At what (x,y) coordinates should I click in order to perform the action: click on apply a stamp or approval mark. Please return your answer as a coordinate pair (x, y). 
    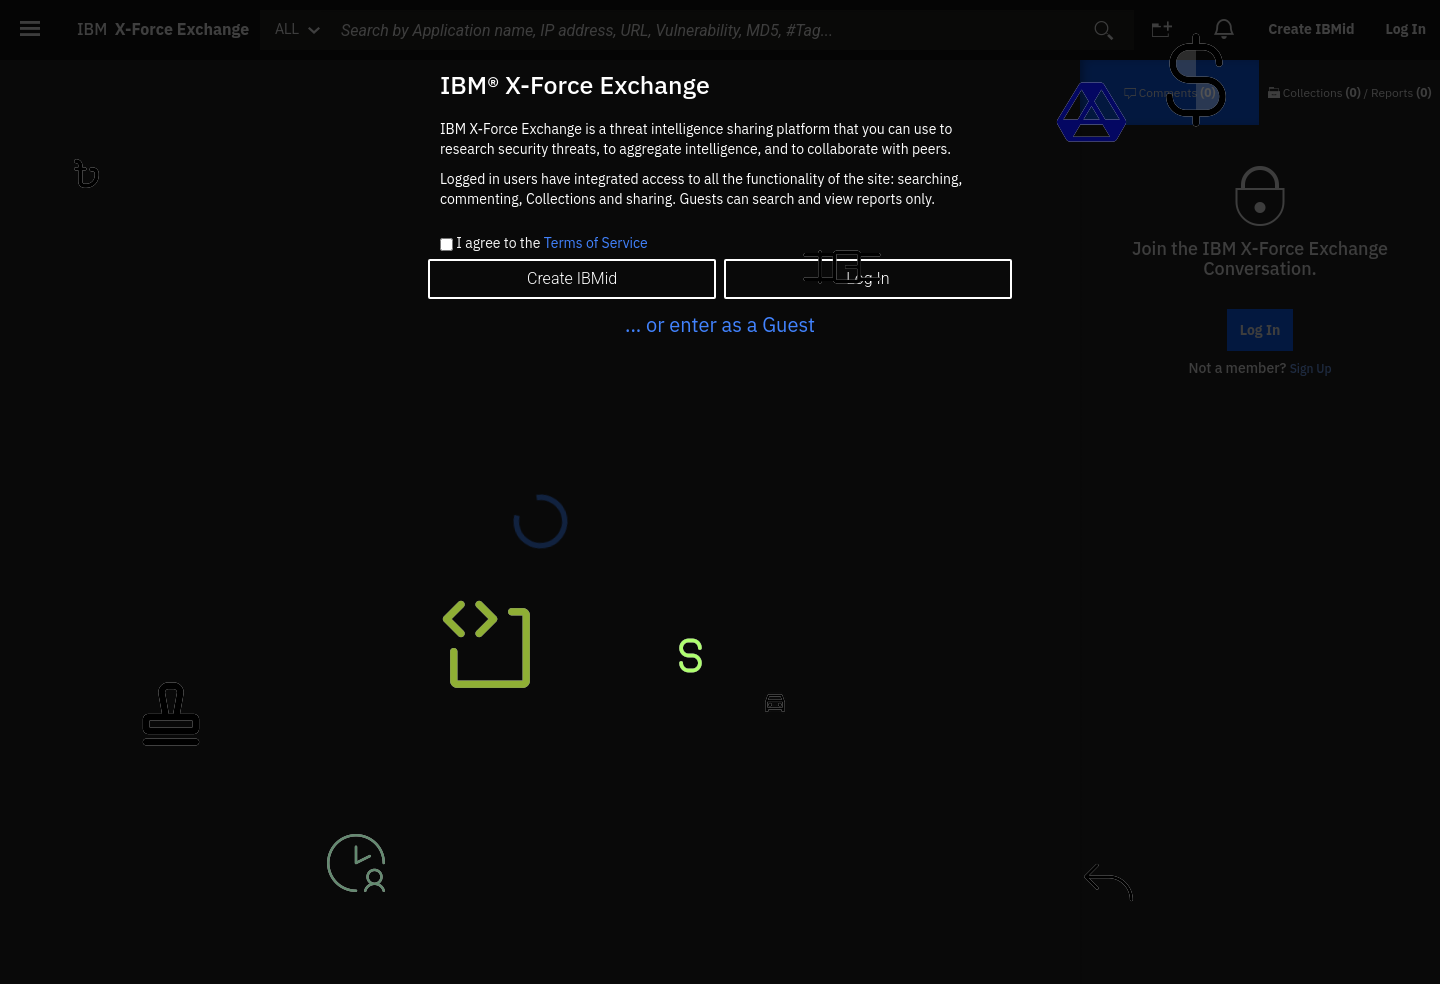
    Looking at the image, I should click on (171, 715).